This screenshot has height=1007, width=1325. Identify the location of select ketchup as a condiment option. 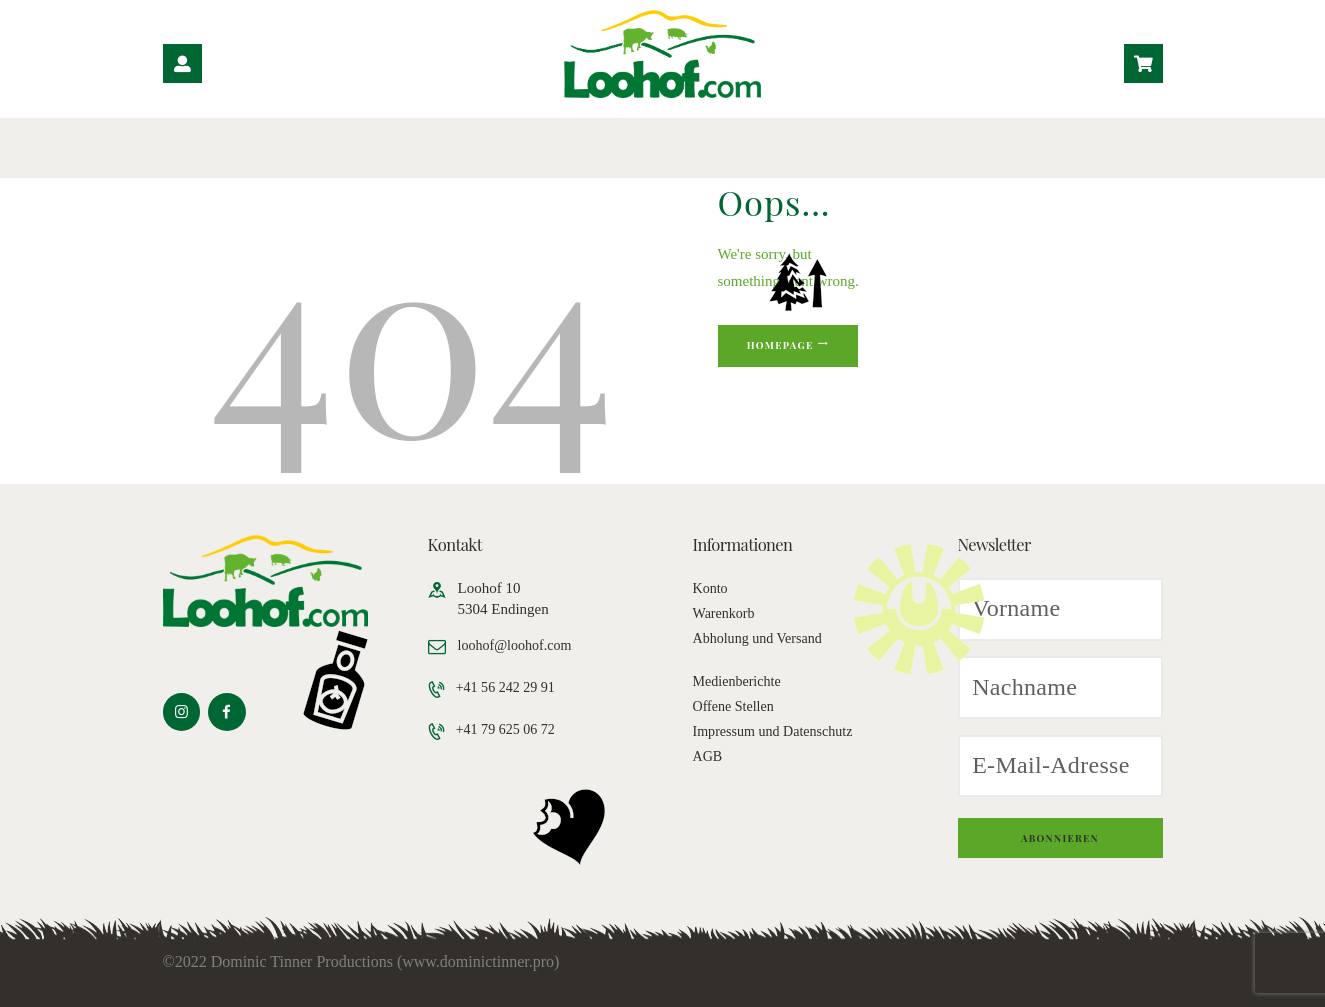
(336, 680).